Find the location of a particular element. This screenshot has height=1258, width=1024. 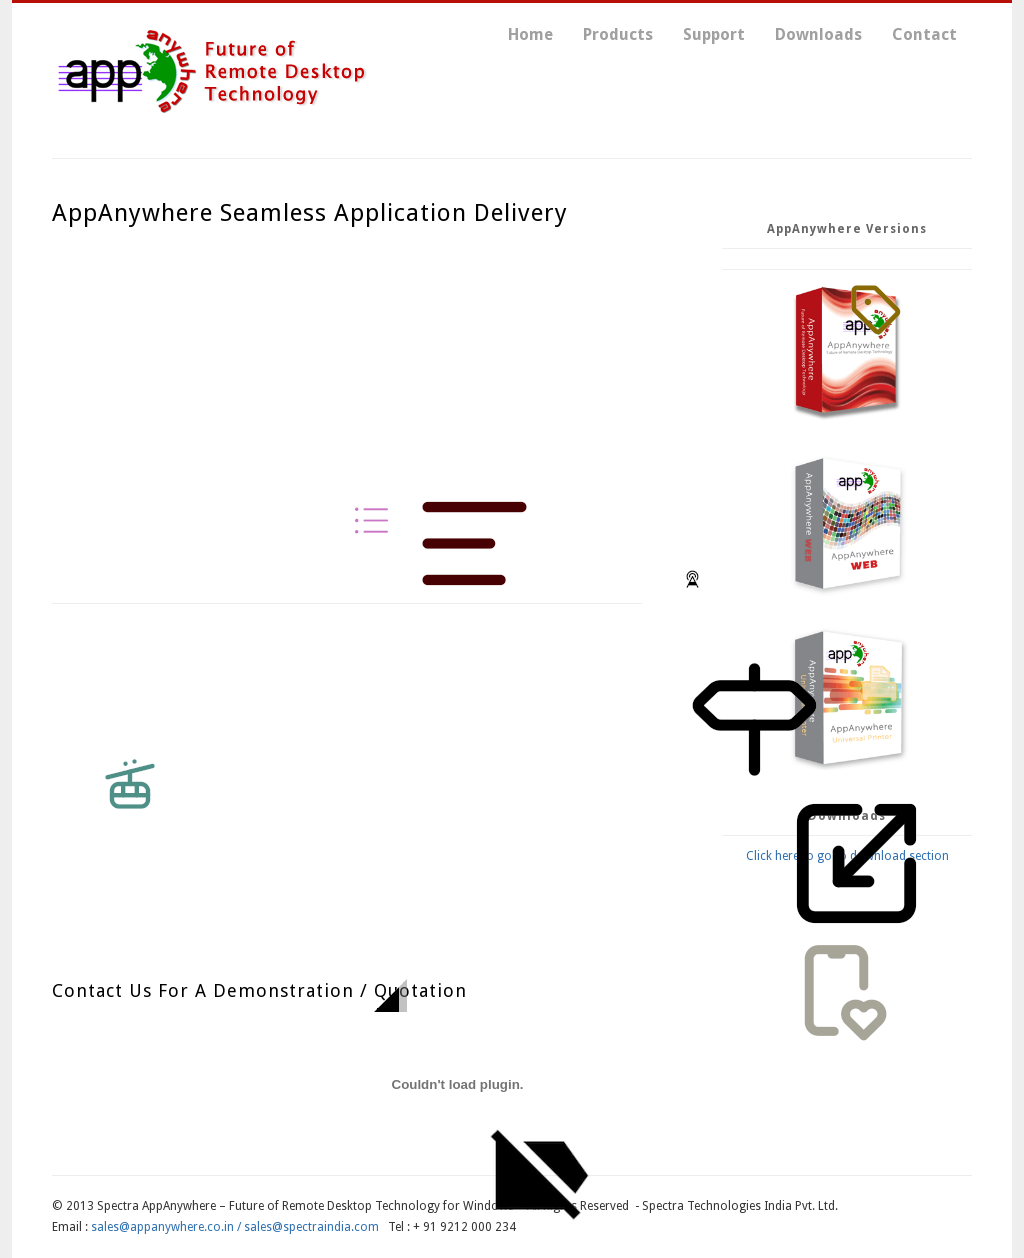

align text to the start of the line is located at coordinates (474, 543).